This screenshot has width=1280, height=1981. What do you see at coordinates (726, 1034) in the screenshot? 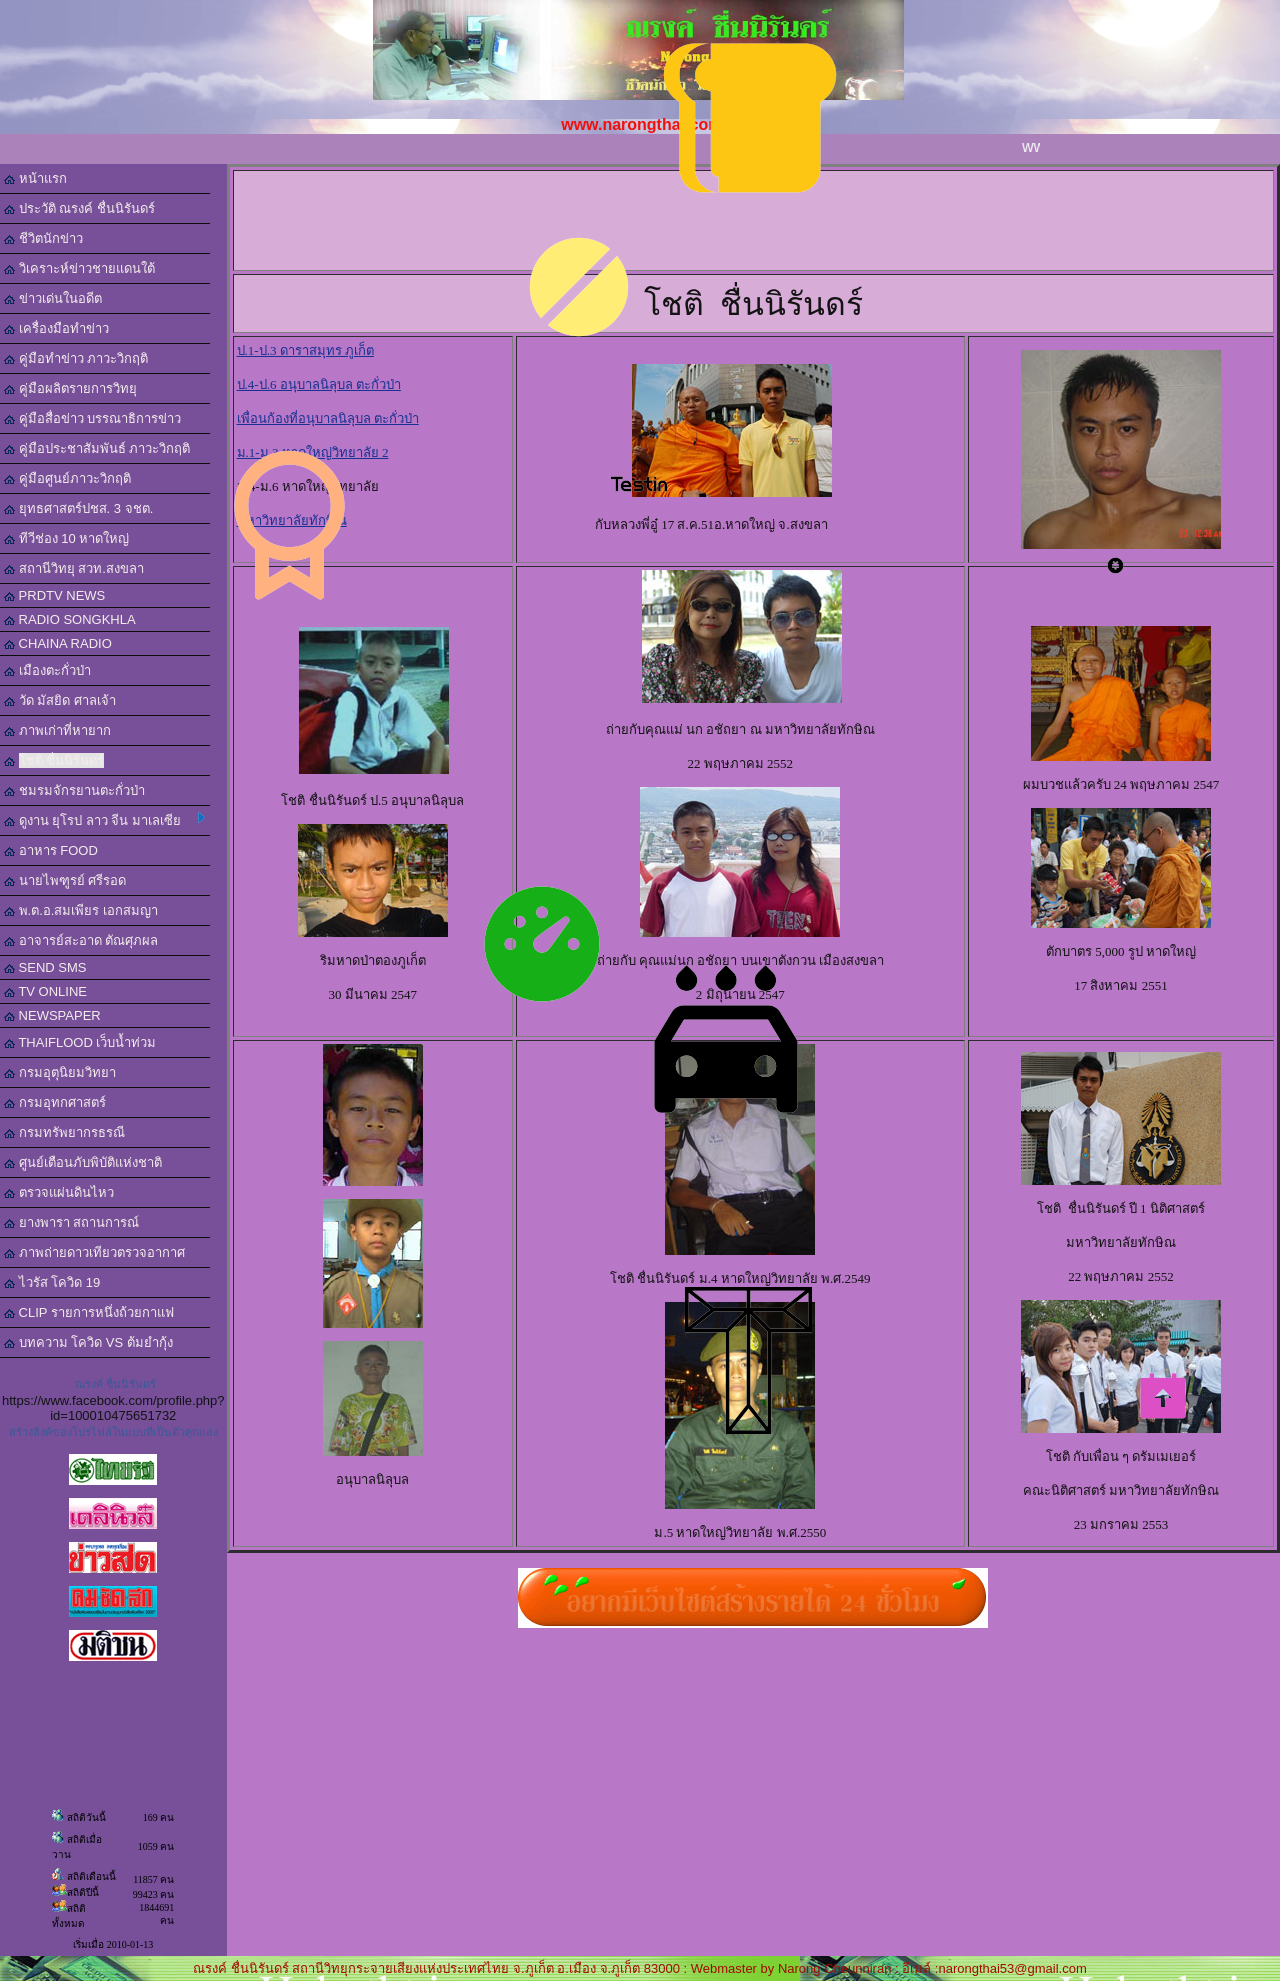
I see `find nearby car wash locations` at bounding box center [726, 1034].